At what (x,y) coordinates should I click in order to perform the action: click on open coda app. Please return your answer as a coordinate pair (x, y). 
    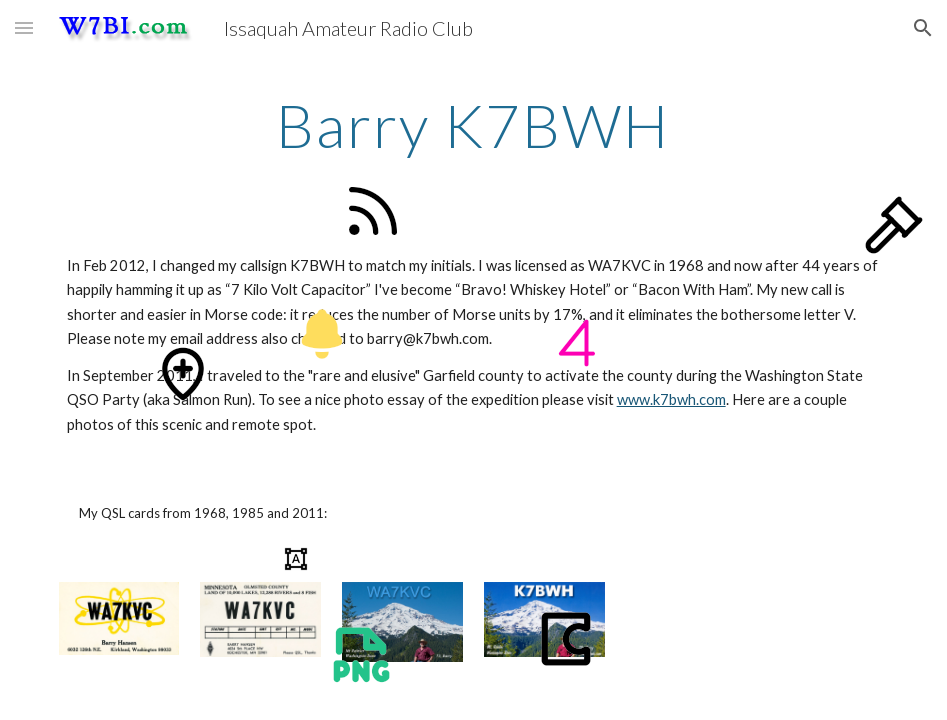
    Looking at the image, I should click on (566, 639).